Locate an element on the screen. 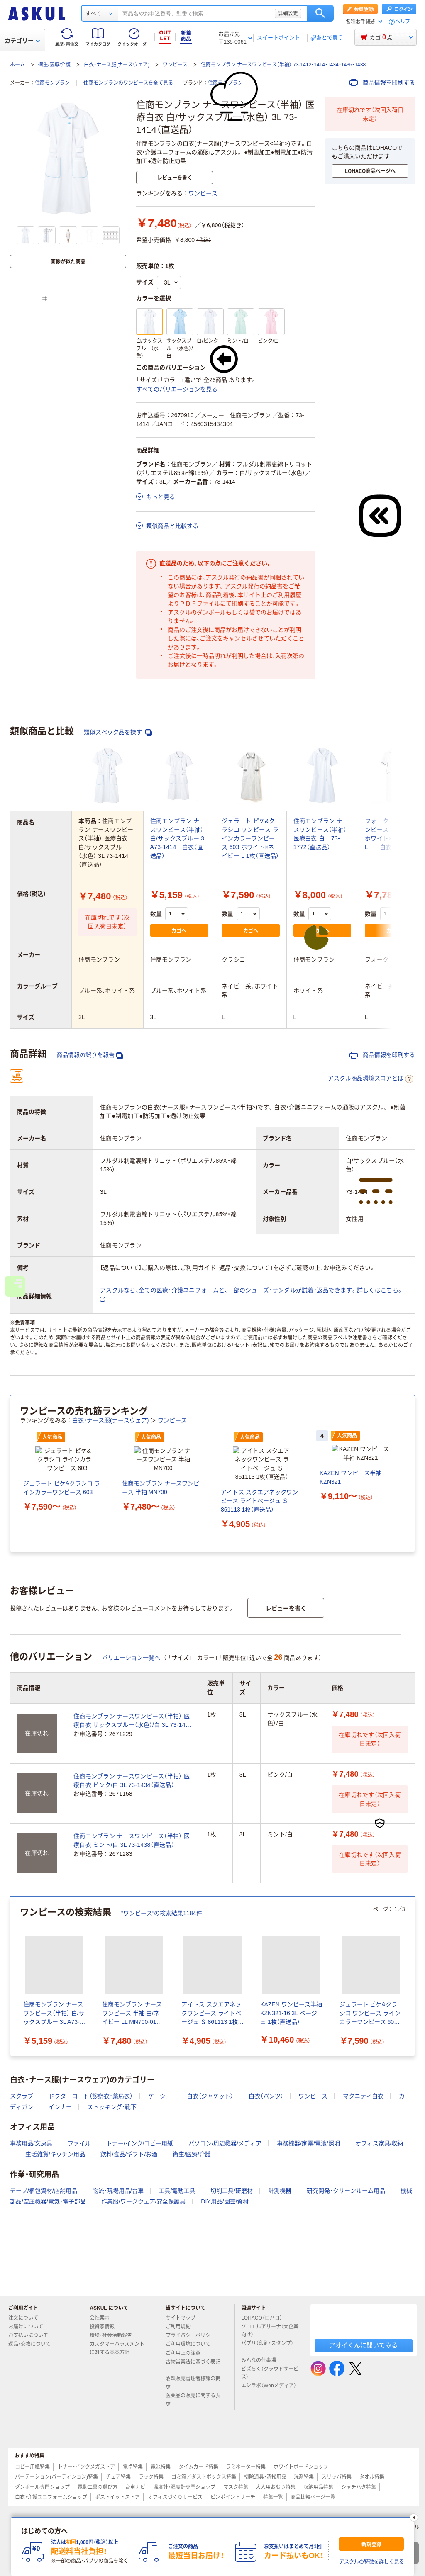  view or browse hashtags is located at coordinates (45, 299).